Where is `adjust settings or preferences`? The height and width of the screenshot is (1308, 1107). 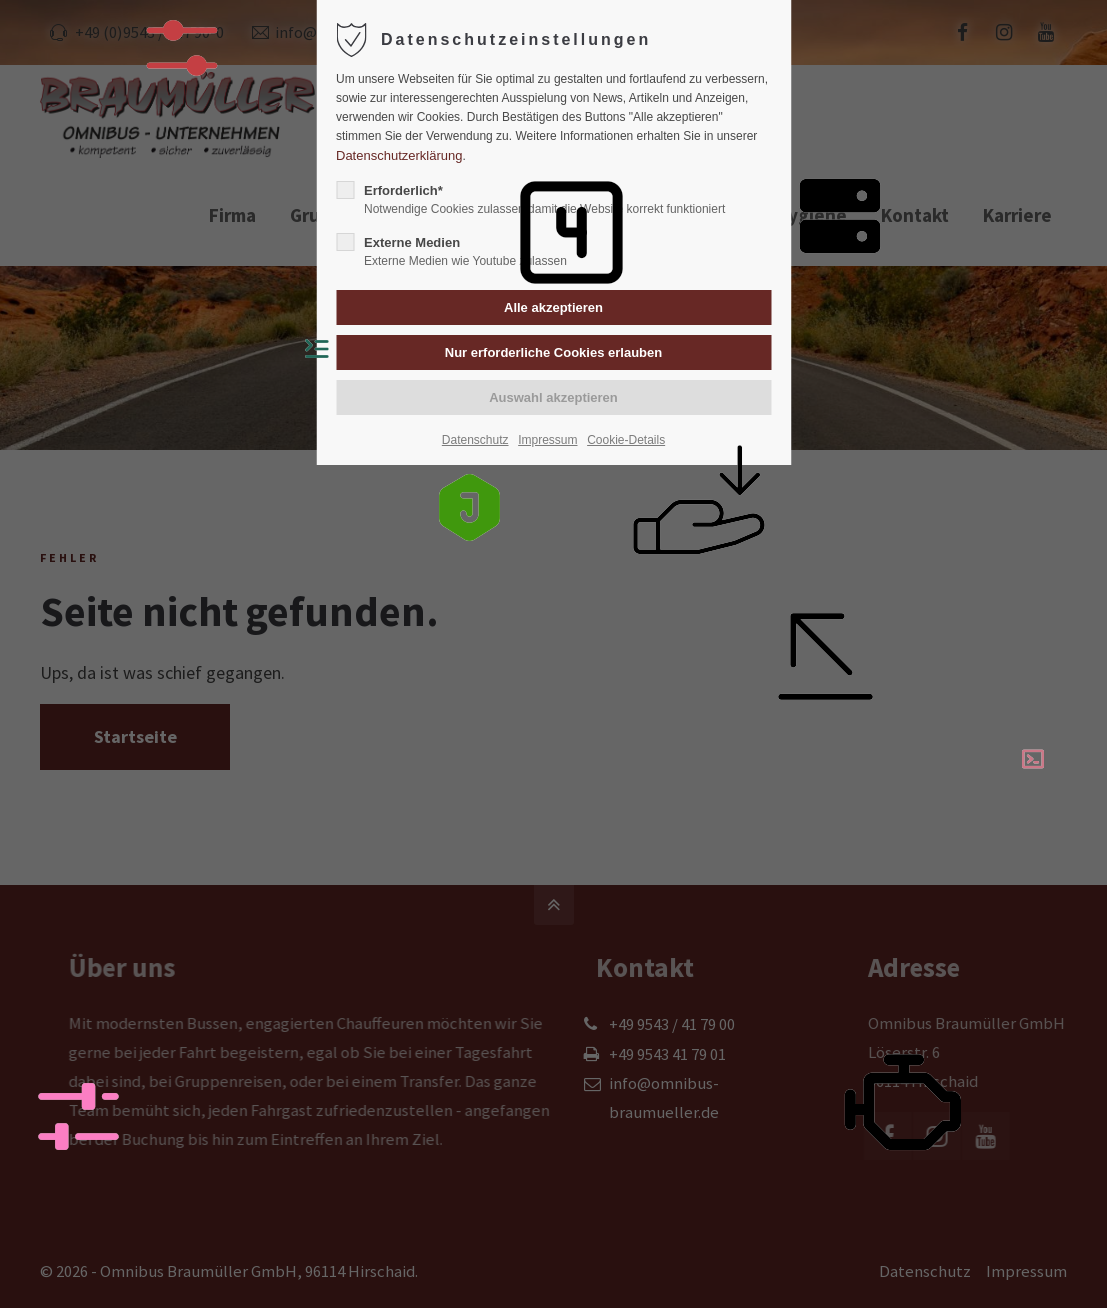 adjust settings or preferences is located at coordinates (182, 48).